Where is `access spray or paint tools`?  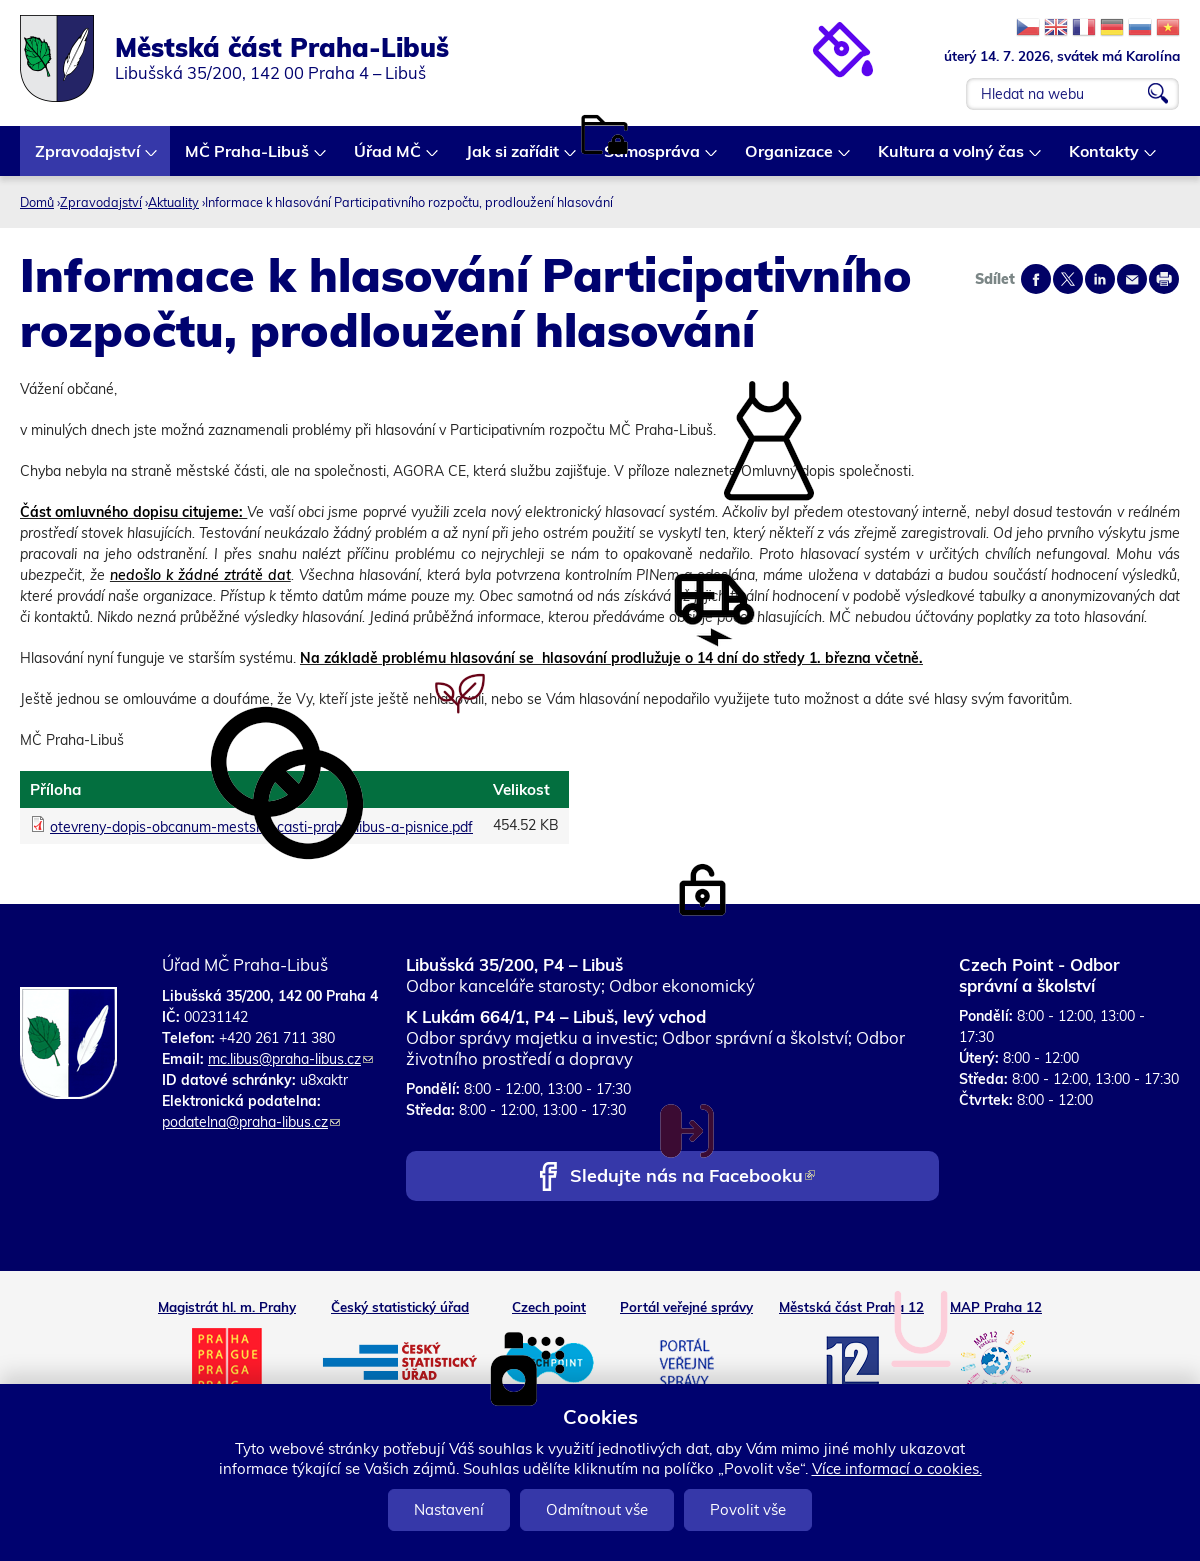
access spray or paint tools is located at coordinates (523, 1369).